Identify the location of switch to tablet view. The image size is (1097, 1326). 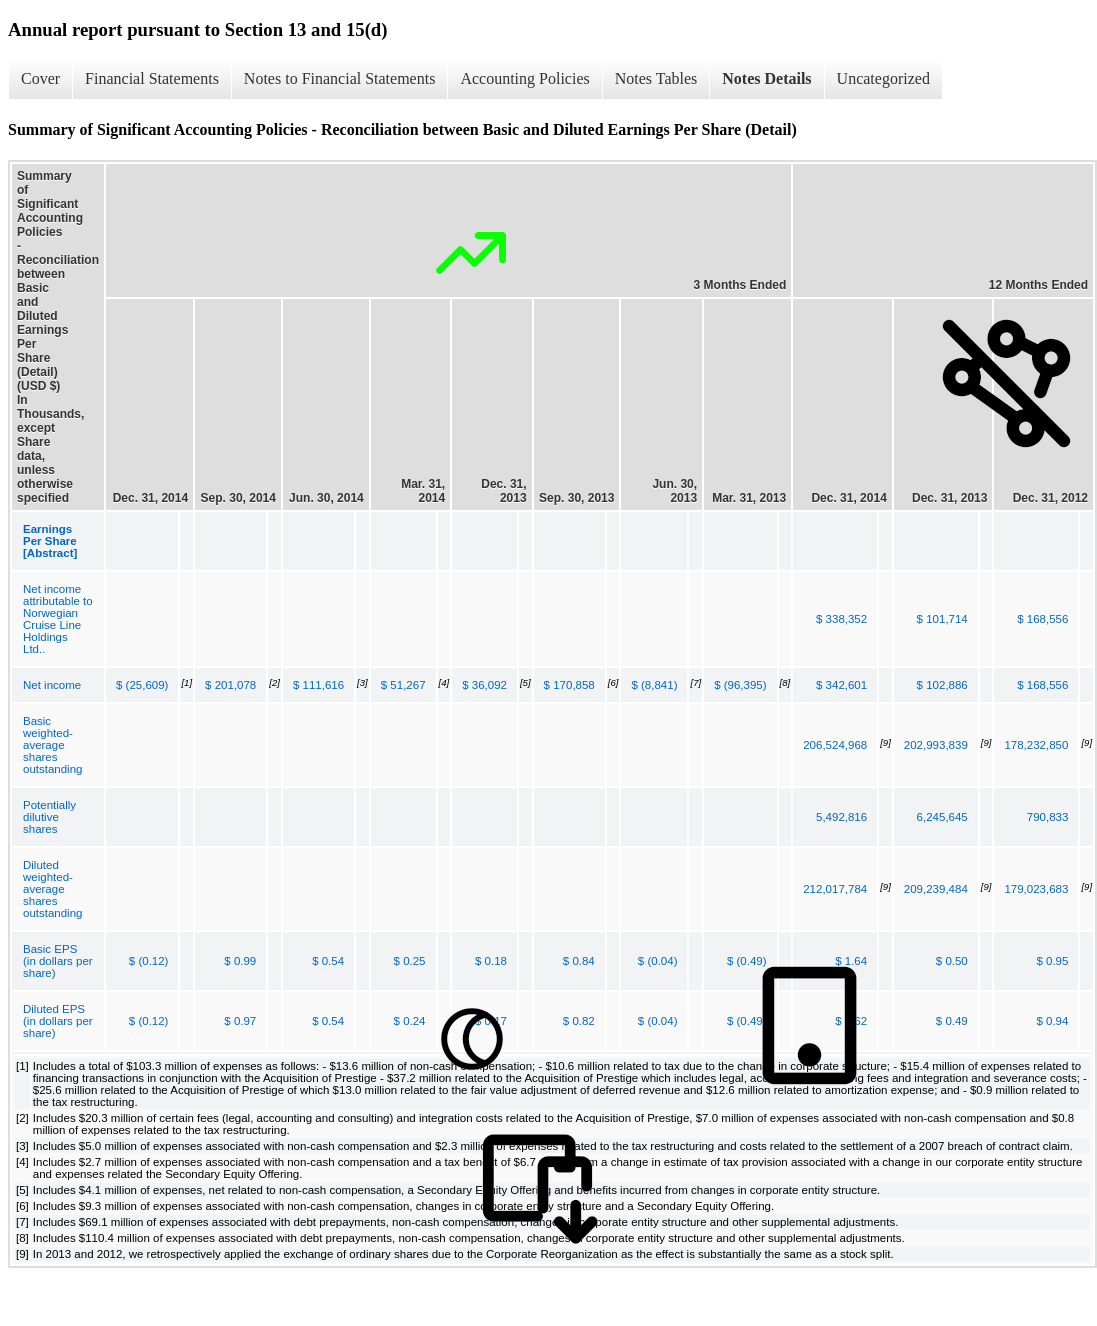
(809, 1025).